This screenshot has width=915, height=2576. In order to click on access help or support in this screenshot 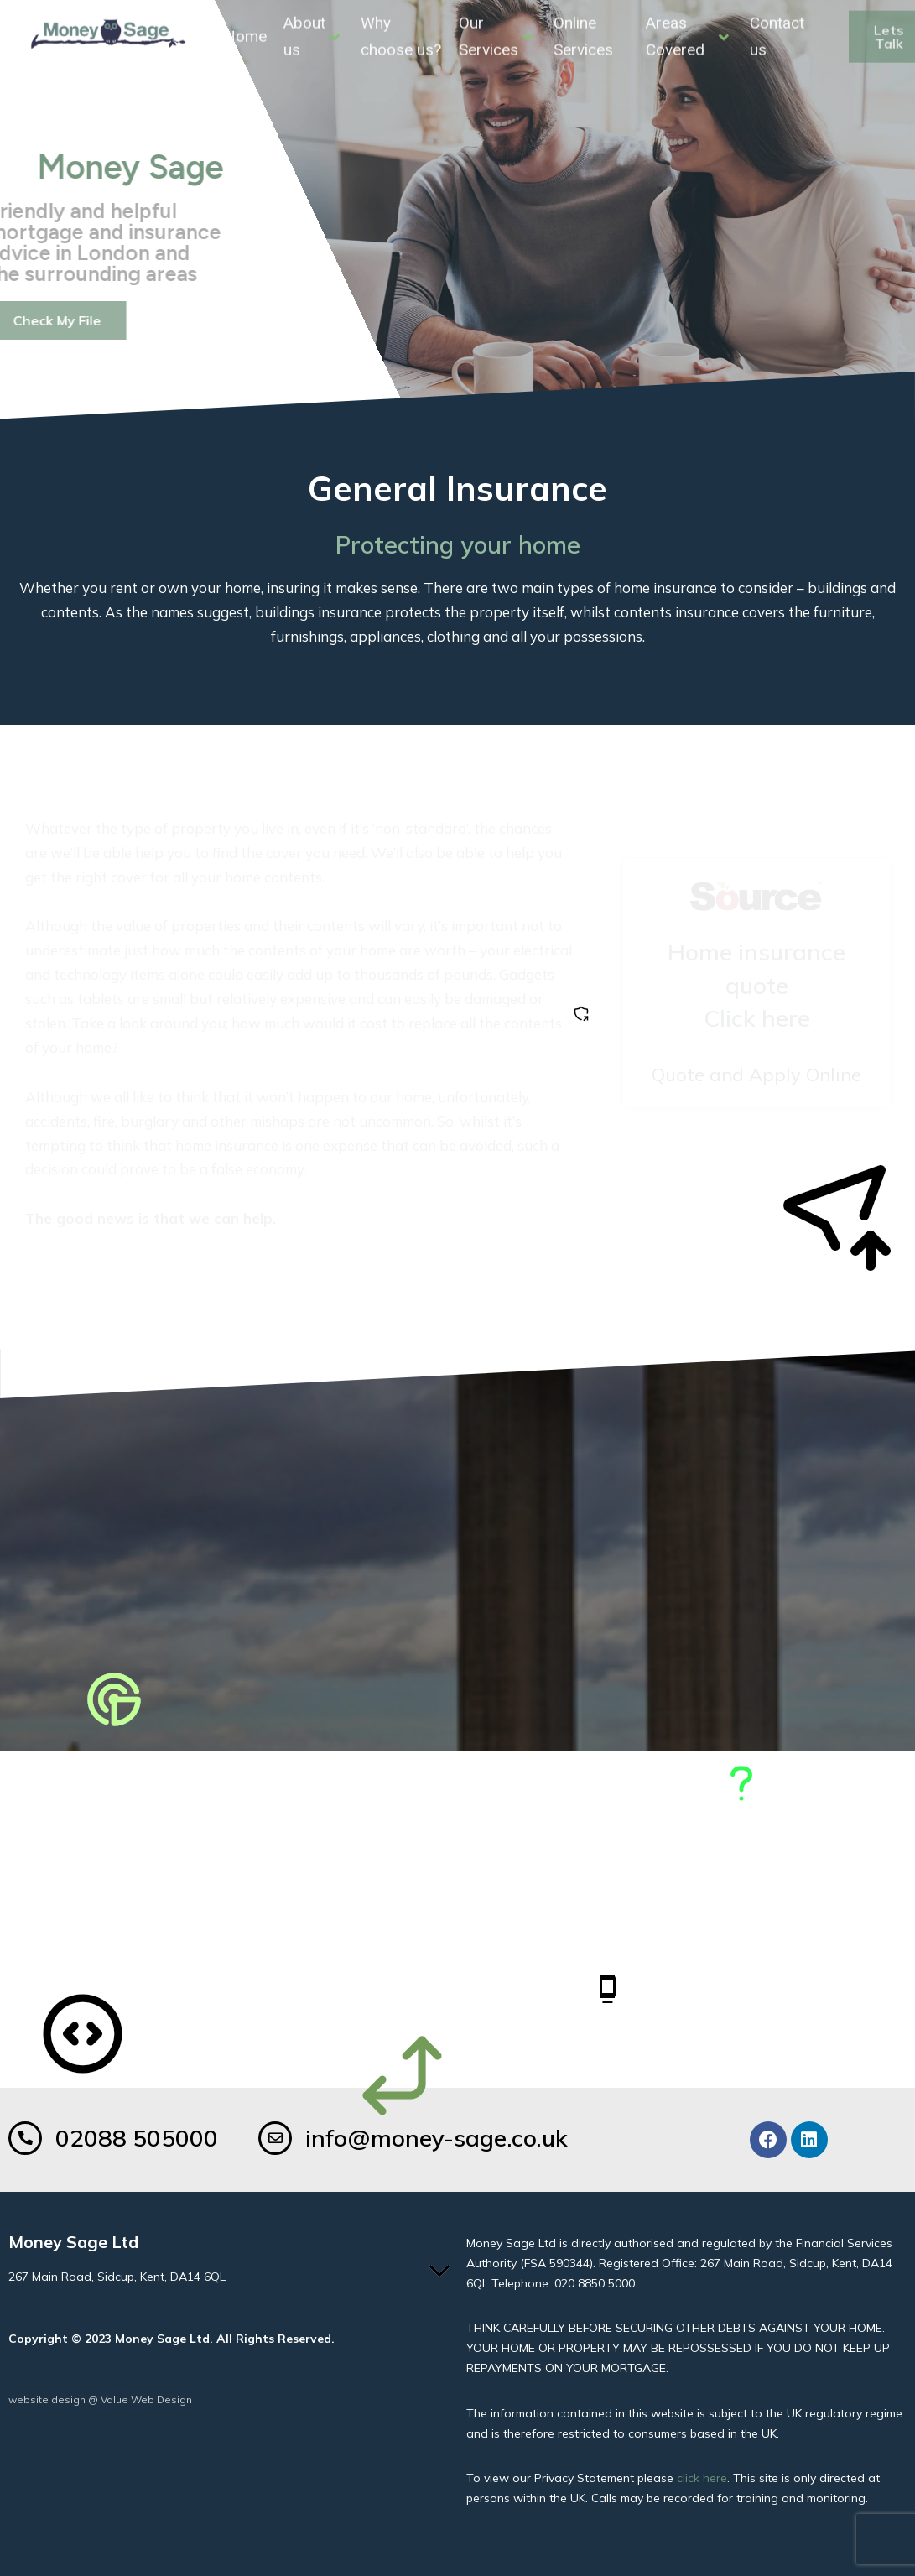, I will do `click(741, 1783)`.